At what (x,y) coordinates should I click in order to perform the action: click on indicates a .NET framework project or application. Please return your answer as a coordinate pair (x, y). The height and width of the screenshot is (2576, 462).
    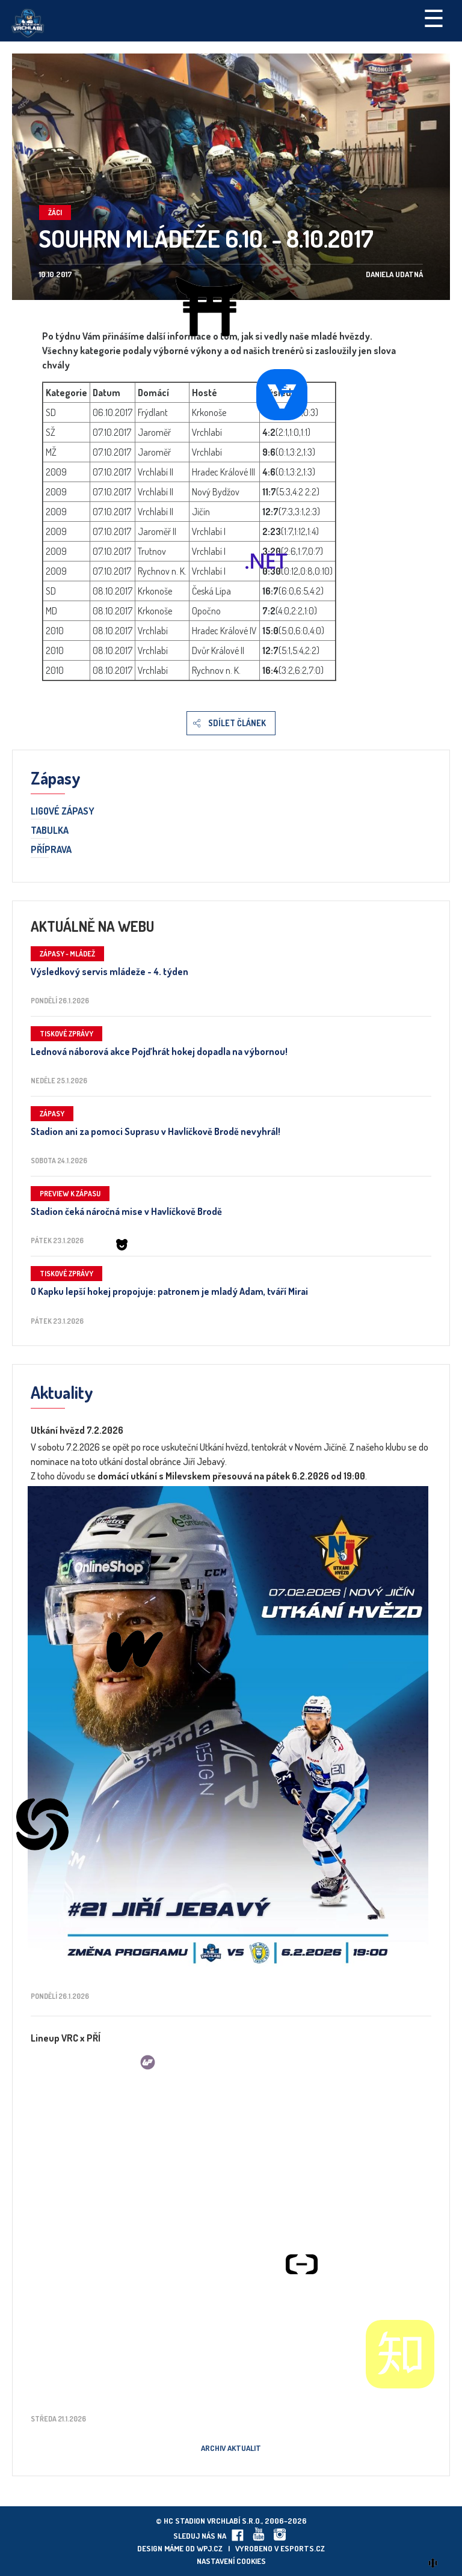
    Looking at the image, I should click on (266, 561).